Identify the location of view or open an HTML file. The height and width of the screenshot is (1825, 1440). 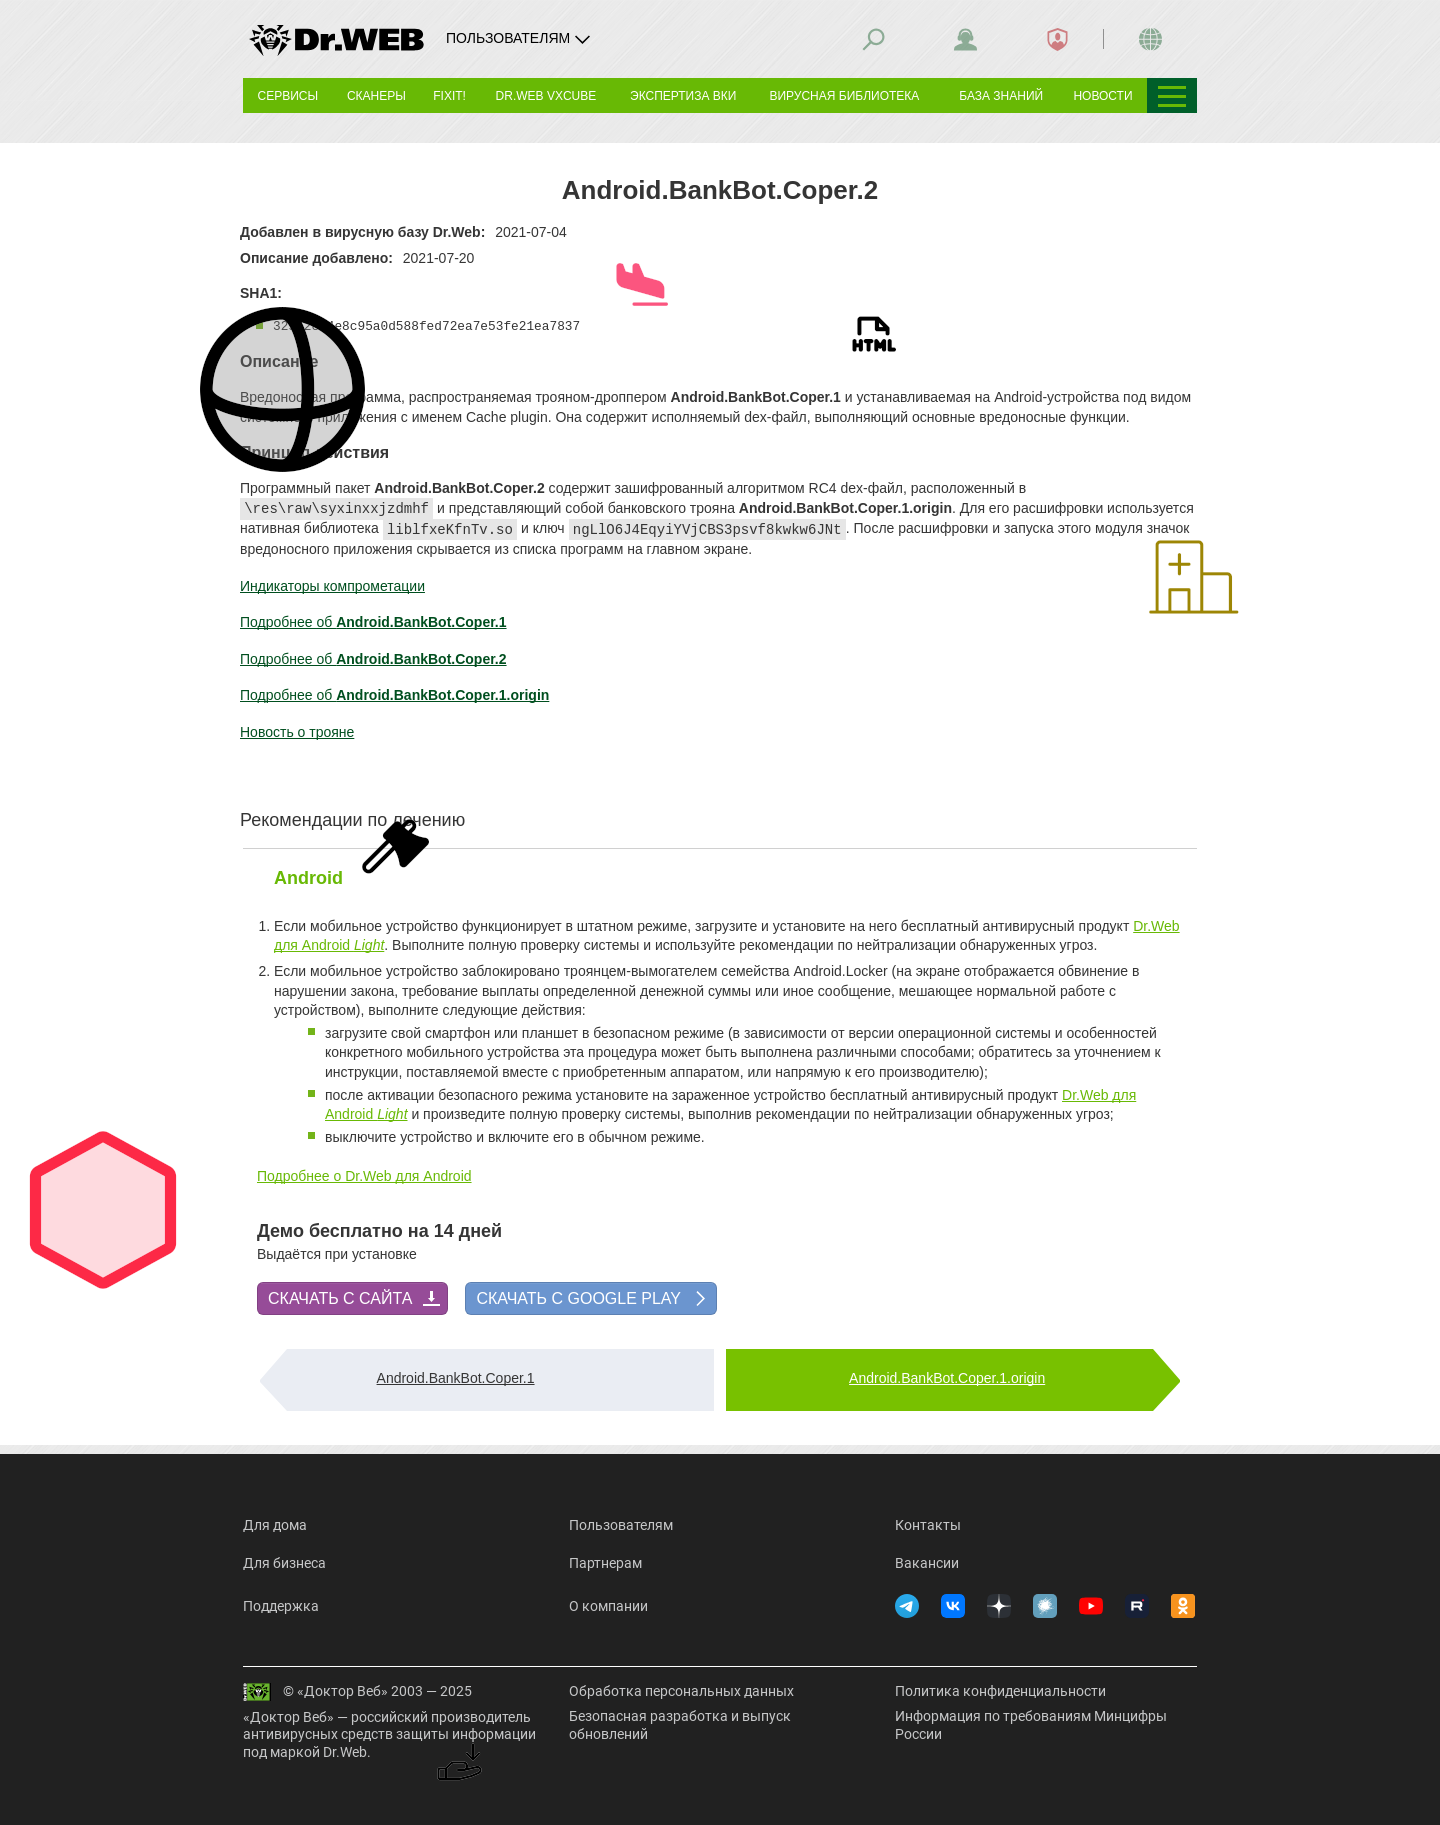
(873, 335).